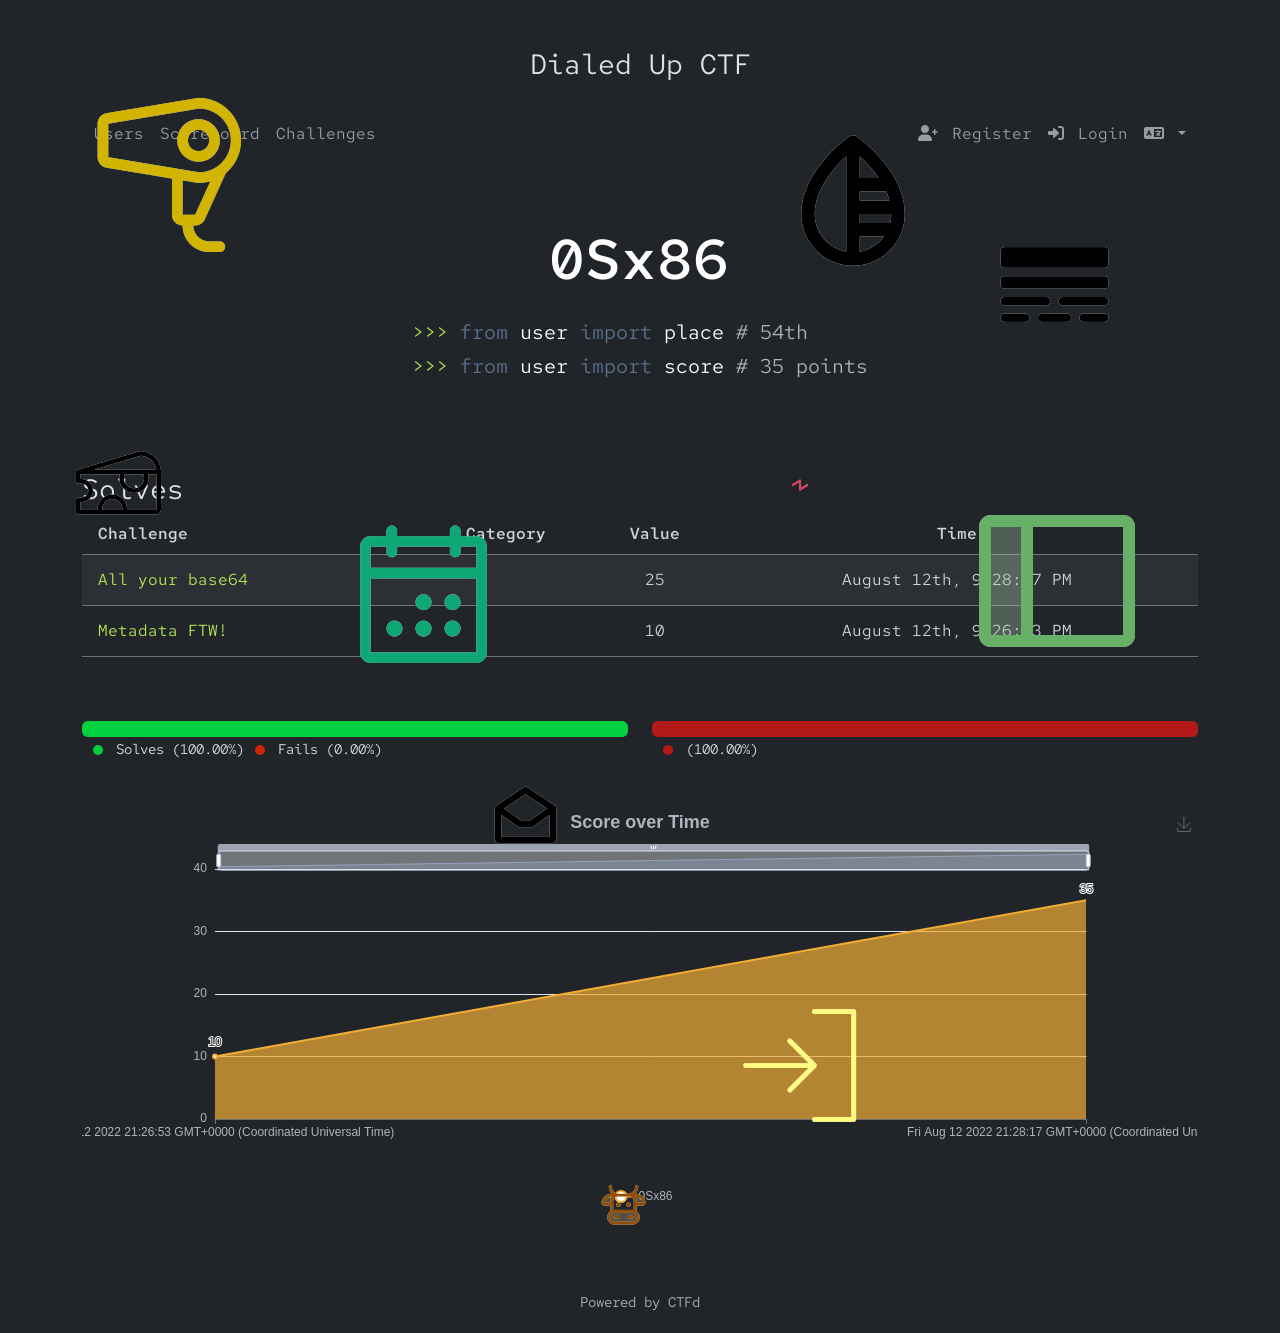  What do you see at coordinates (623, 1205) in the screenshot?
I see `browse farm or agricultural content` at bounding box center [623, 1205].